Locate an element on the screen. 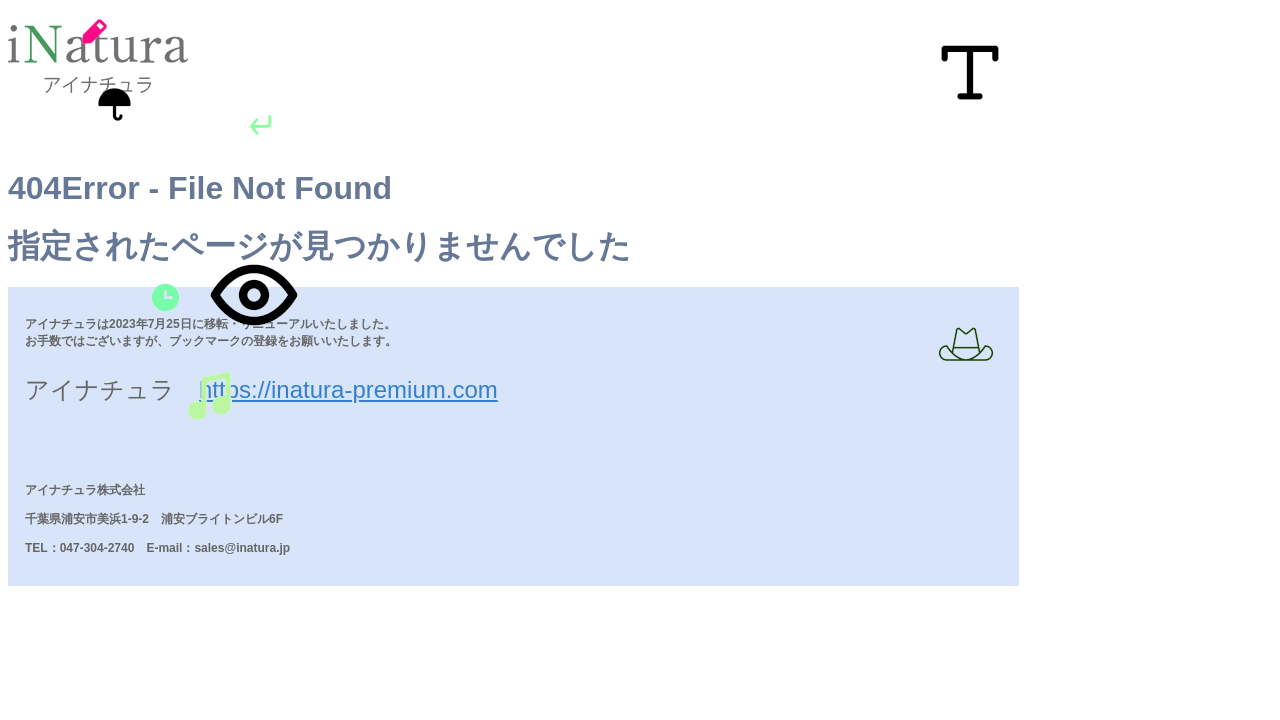 This screenshot has width=1280, height=720. access music library or audio files is located at coordinates (212, 396).